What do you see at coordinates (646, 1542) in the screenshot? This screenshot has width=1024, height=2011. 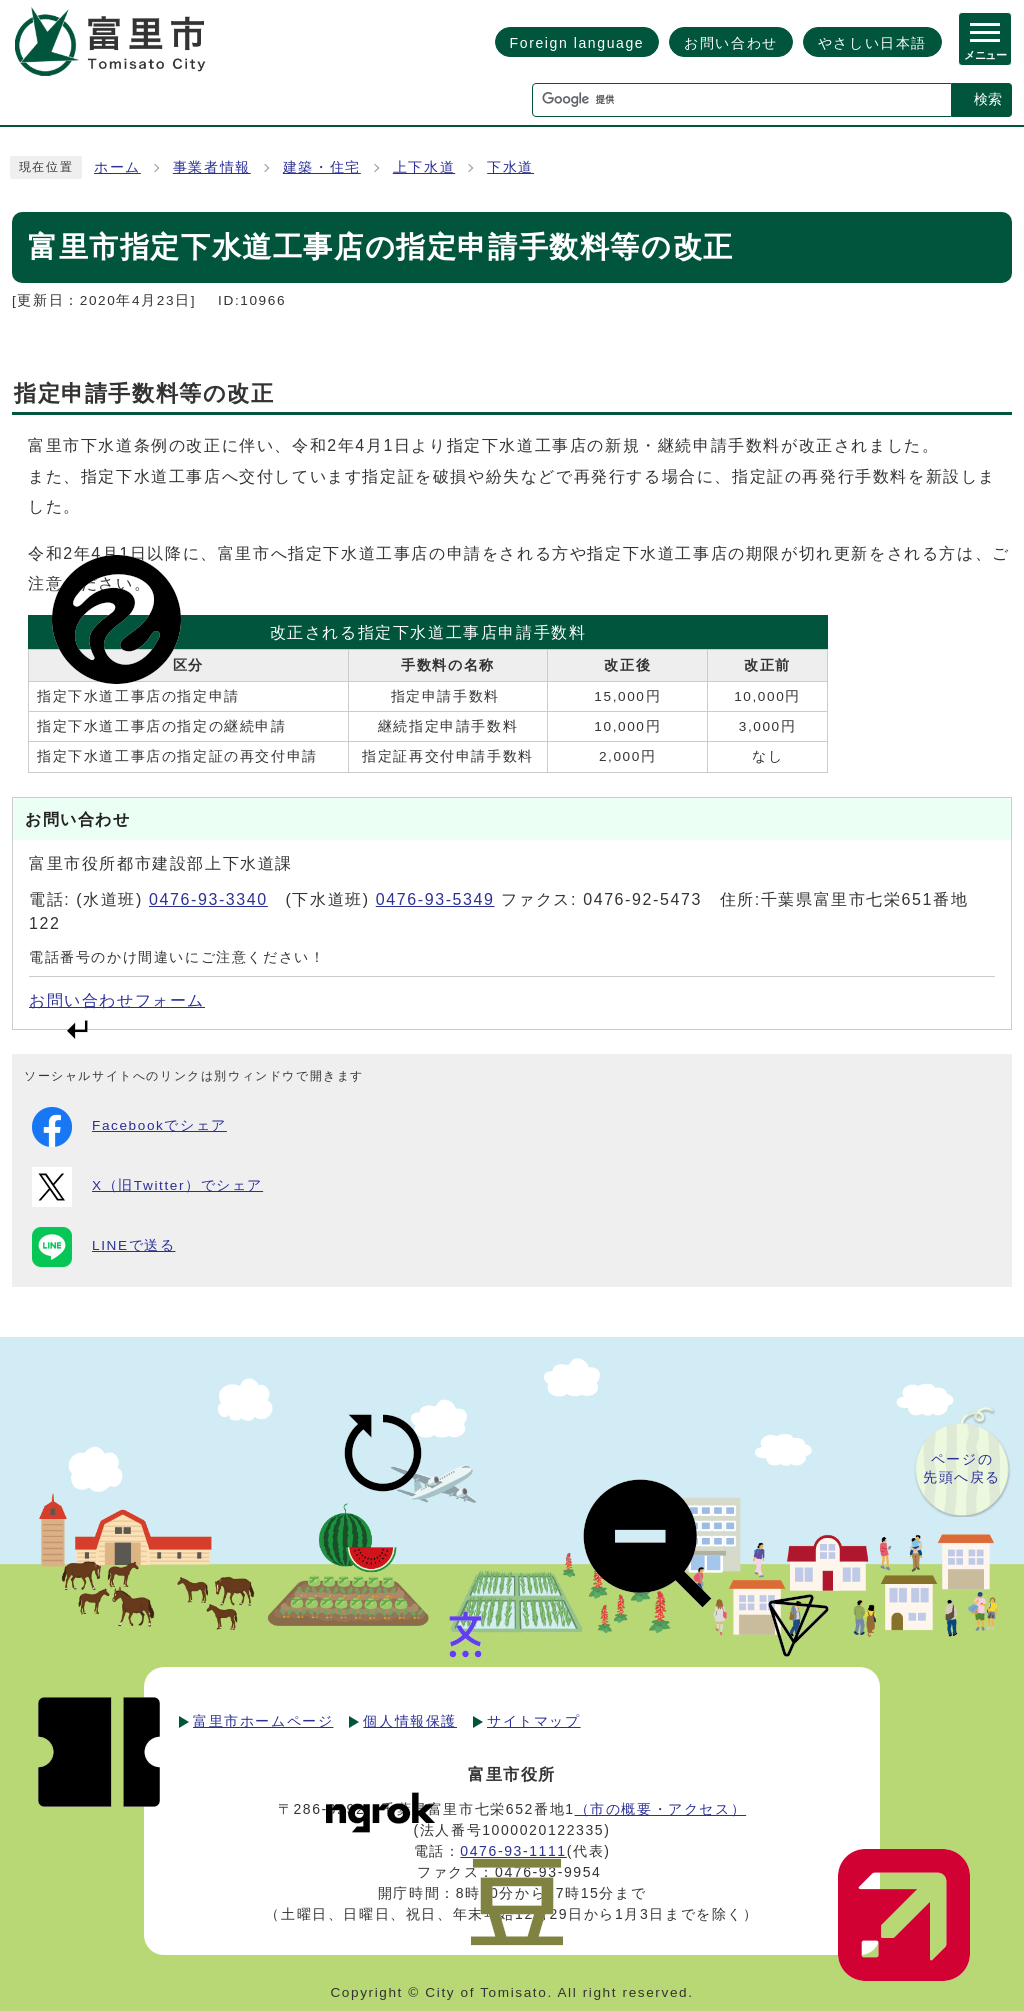 I see `zoom out to see more content` at bounding box center [646, 1542].